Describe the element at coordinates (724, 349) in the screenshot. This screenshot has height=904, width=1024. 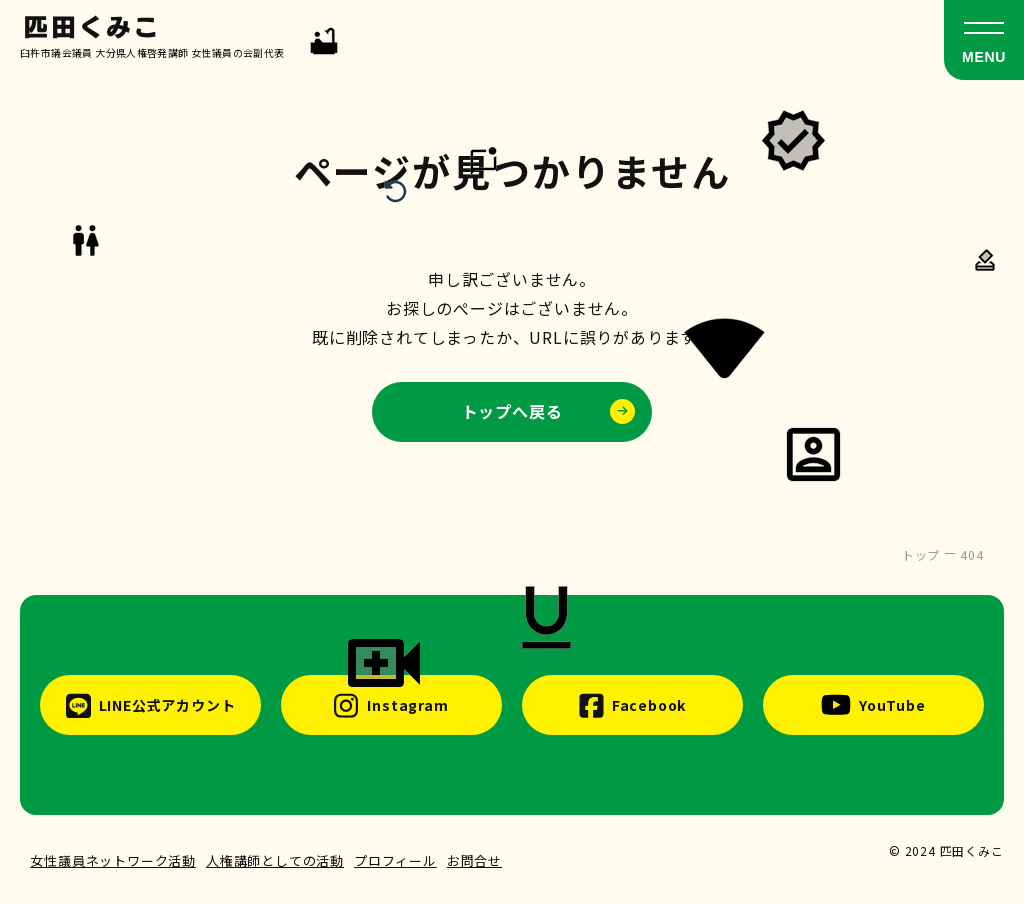
I see `indicates full wifi signal strength` at that location.